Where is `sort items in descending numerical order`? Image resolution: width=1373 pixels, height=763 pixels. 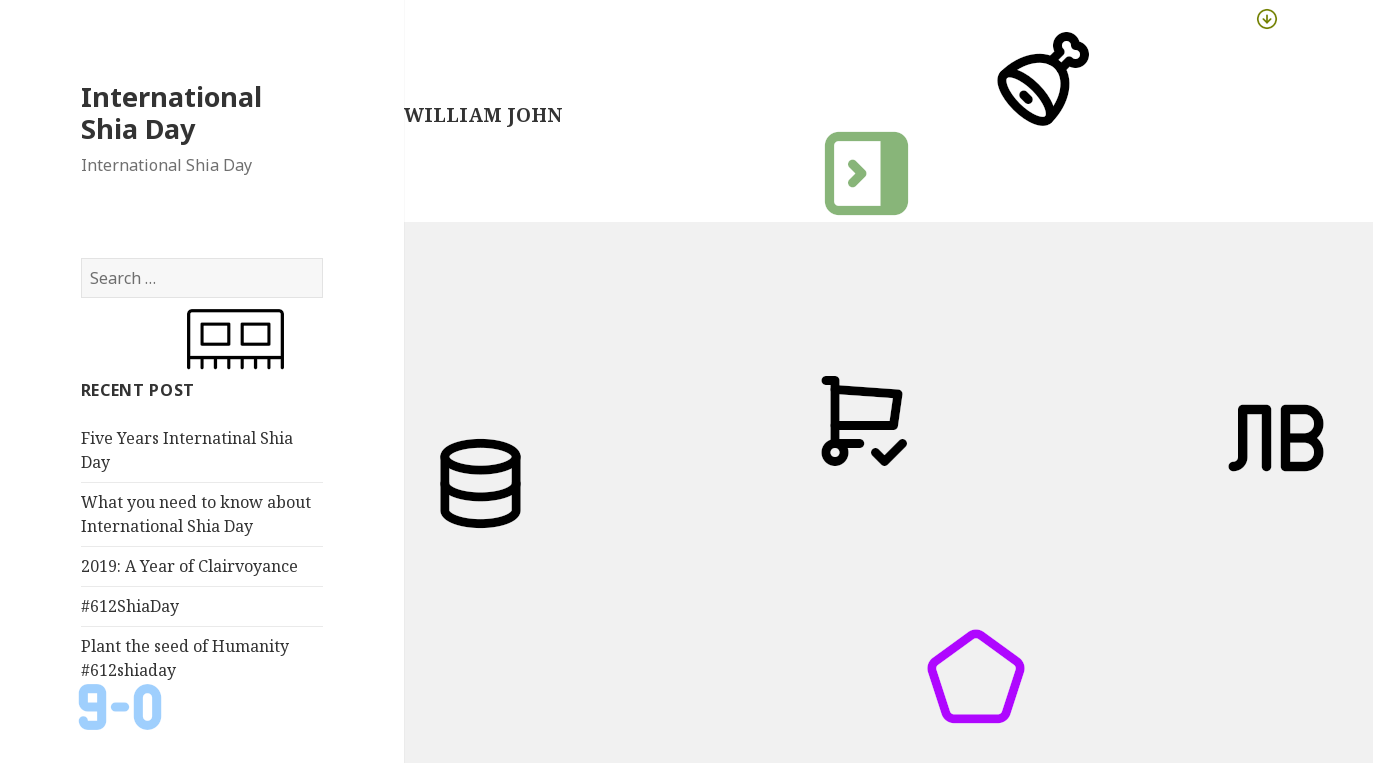 sort items in descending numerical order is located at coordinates (120, 707).